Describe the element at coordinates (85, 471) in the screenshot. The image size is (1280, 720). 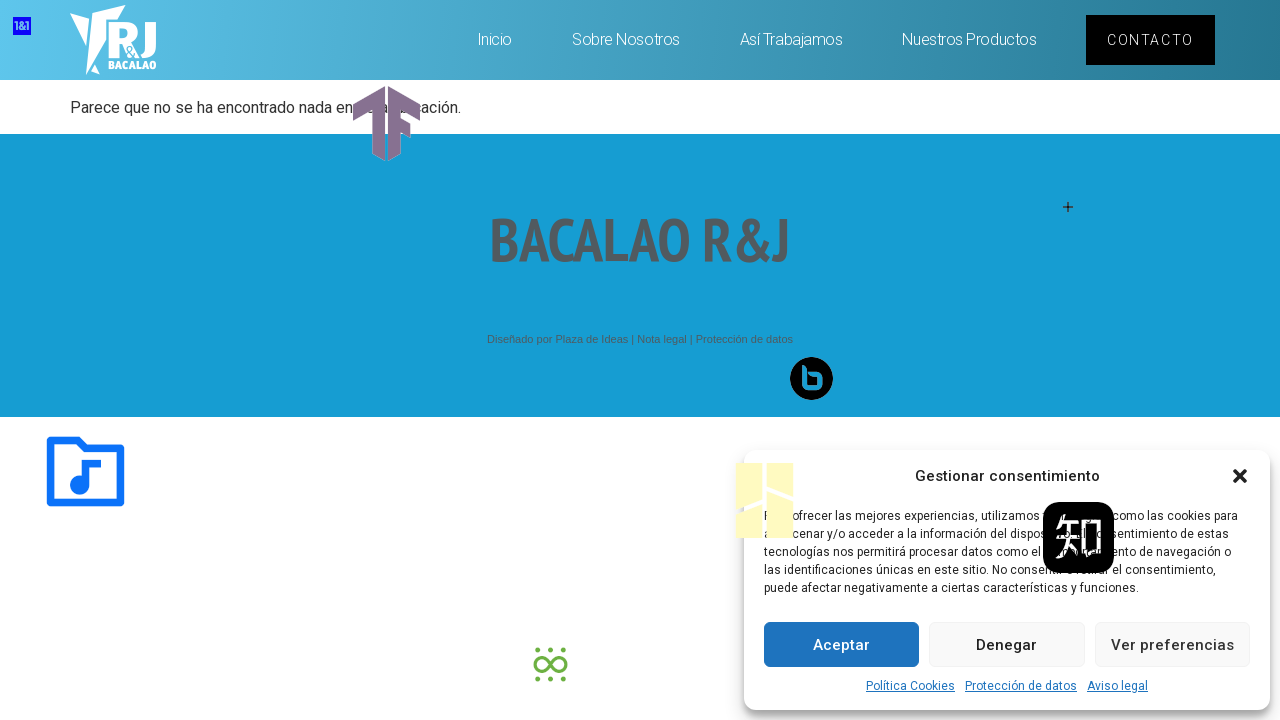
I see `open your music folder` at that location.